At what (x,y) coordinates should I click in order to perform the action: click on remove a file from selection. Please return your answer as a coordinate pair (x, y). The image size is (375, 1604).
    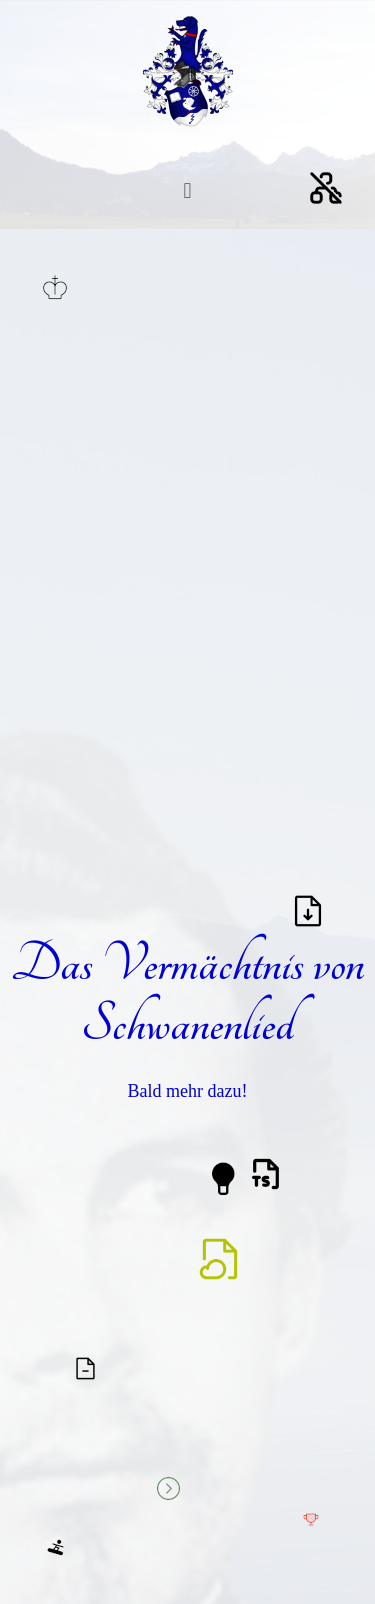
    Looking at the image, I should click on (85, 1368).